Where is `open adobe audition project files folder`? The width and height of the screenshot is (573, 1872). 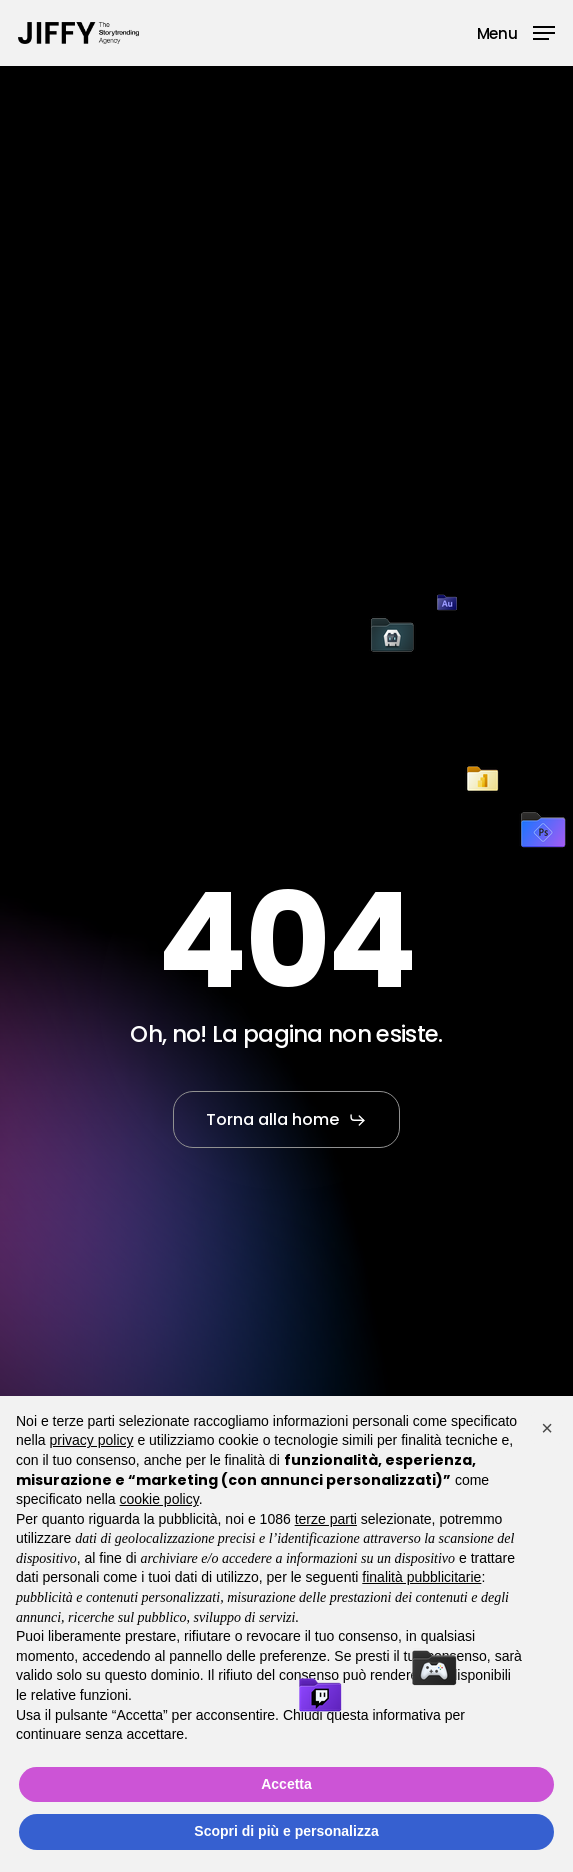
open adobe audition project files folder is located at coordinates (447, 603).